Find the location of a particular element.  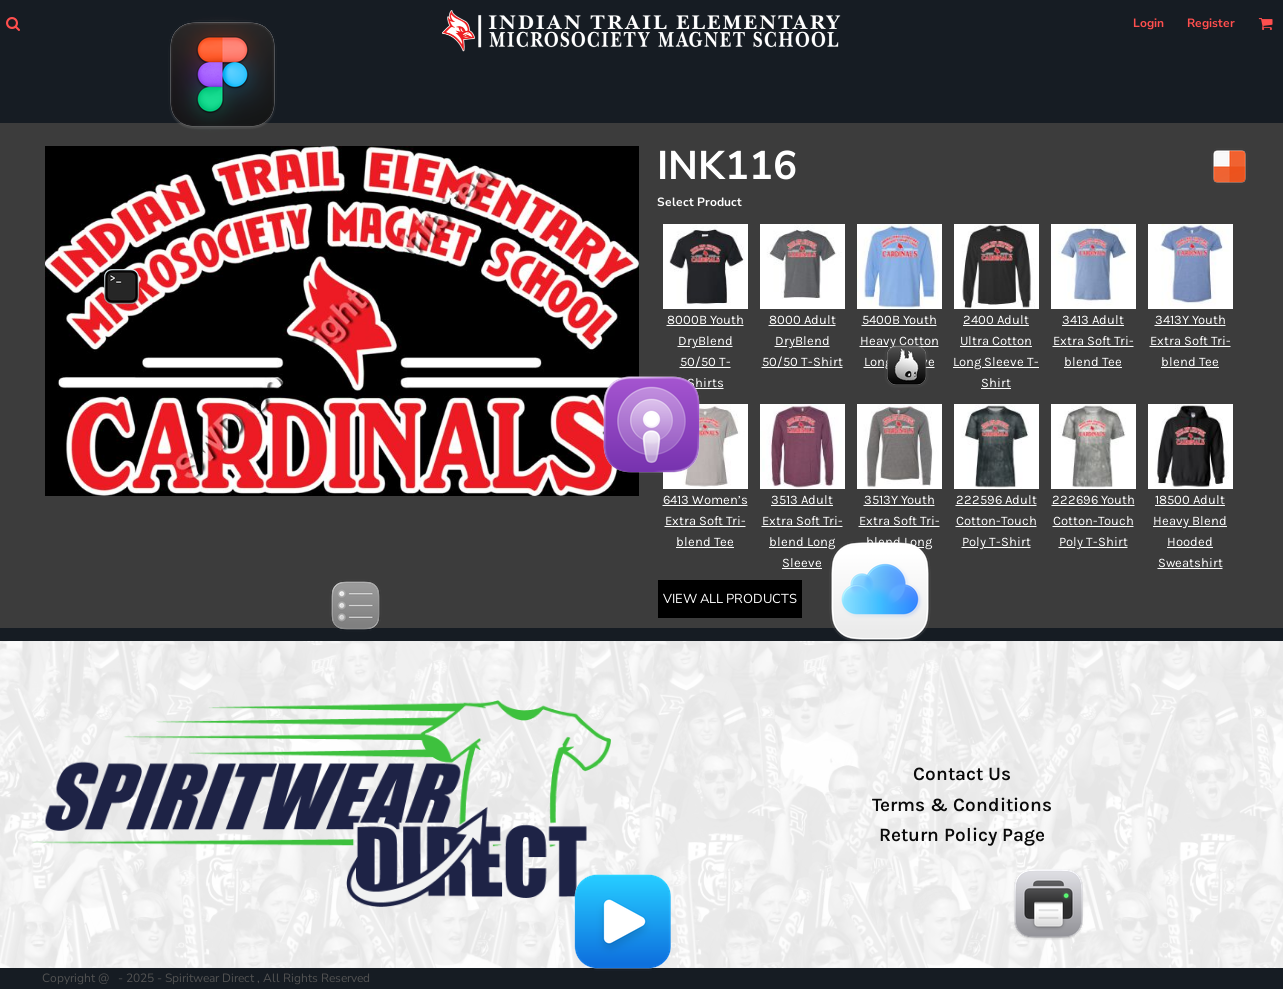

open the podcasts app is located at coordinates (651, 424).